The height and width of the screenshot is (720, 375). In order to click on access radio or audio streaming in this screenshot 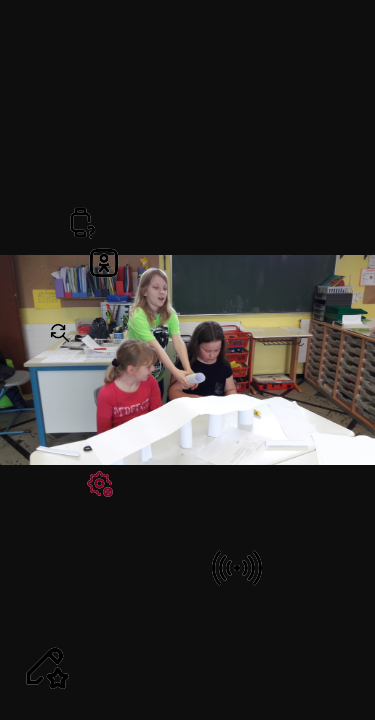, I will do `click(237, 568)`.